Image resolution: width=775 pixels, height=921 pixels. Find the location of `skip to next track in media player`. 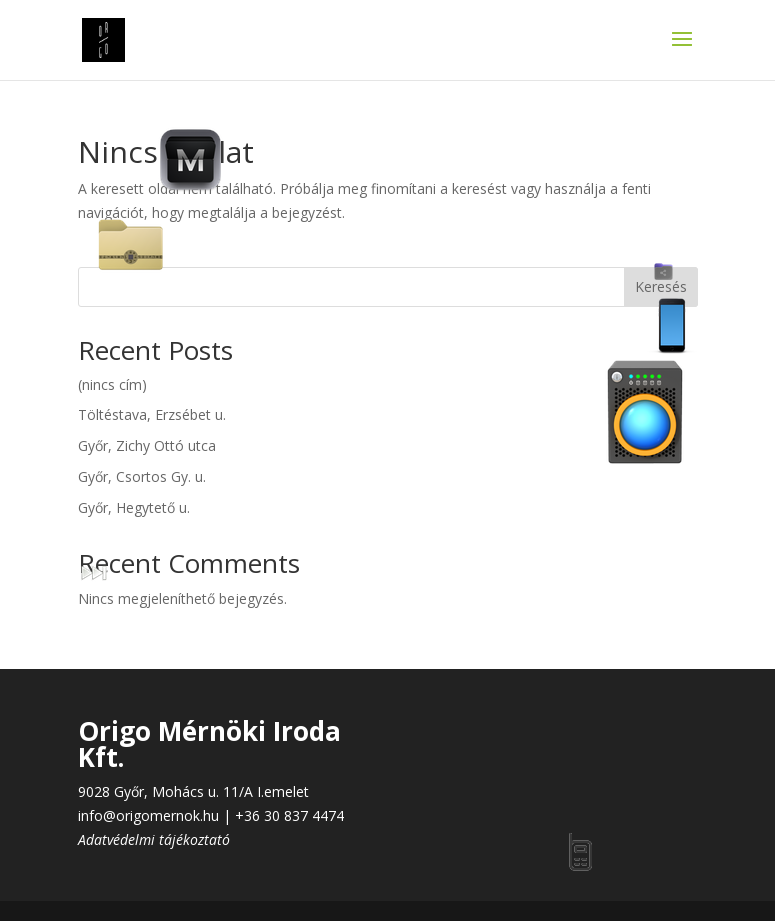

skip to next track in media player is located at coordinates (94, 573).